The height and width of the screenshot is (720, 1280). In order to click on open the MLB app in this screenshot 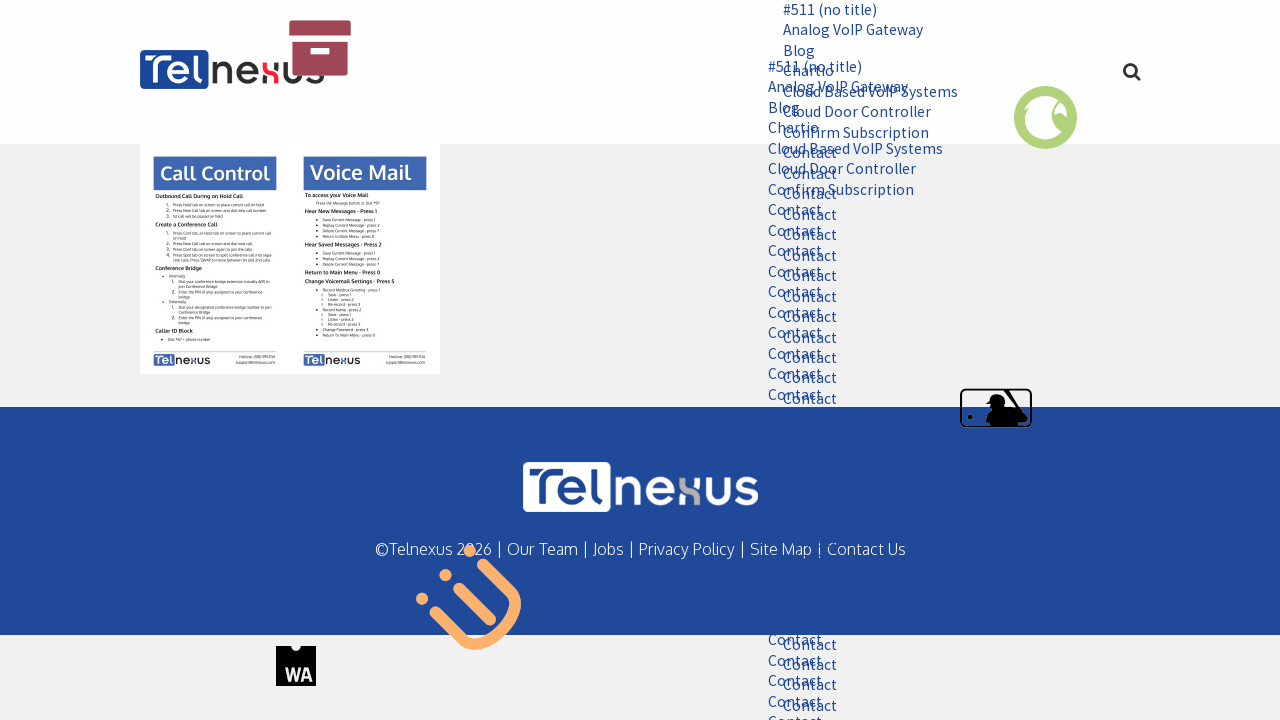, I will do `click(996, 408)`.